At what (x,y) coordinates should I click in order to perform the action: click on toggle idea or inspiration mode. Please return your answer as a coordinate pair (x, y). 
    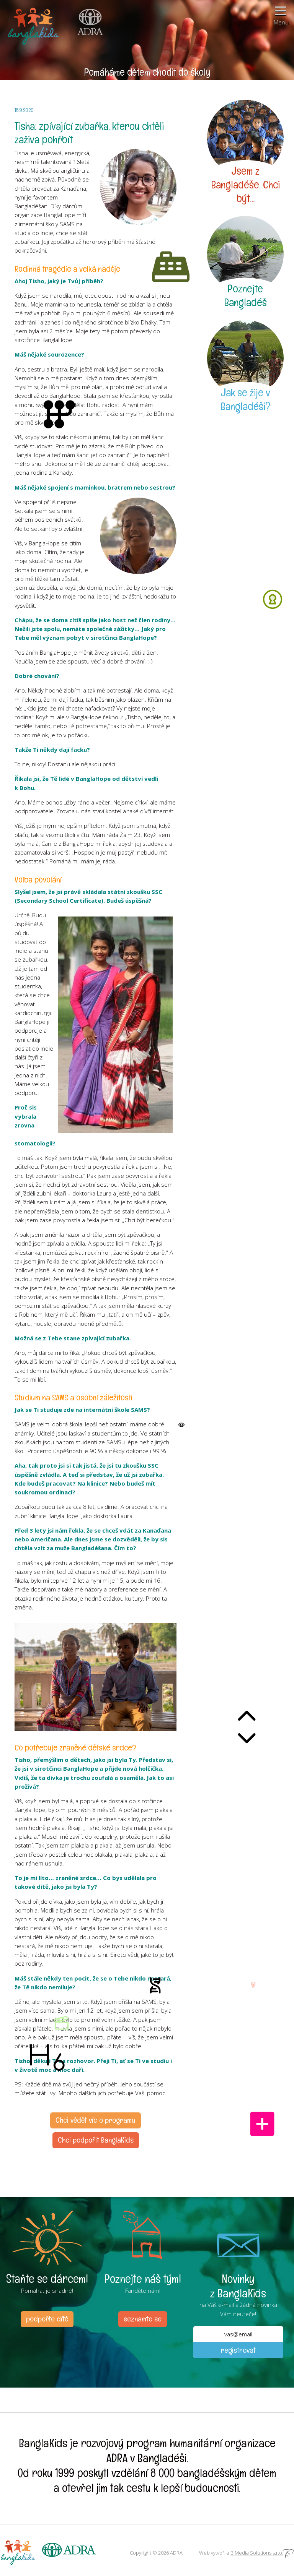
    Looking at the image, I should click on (253, 1984).